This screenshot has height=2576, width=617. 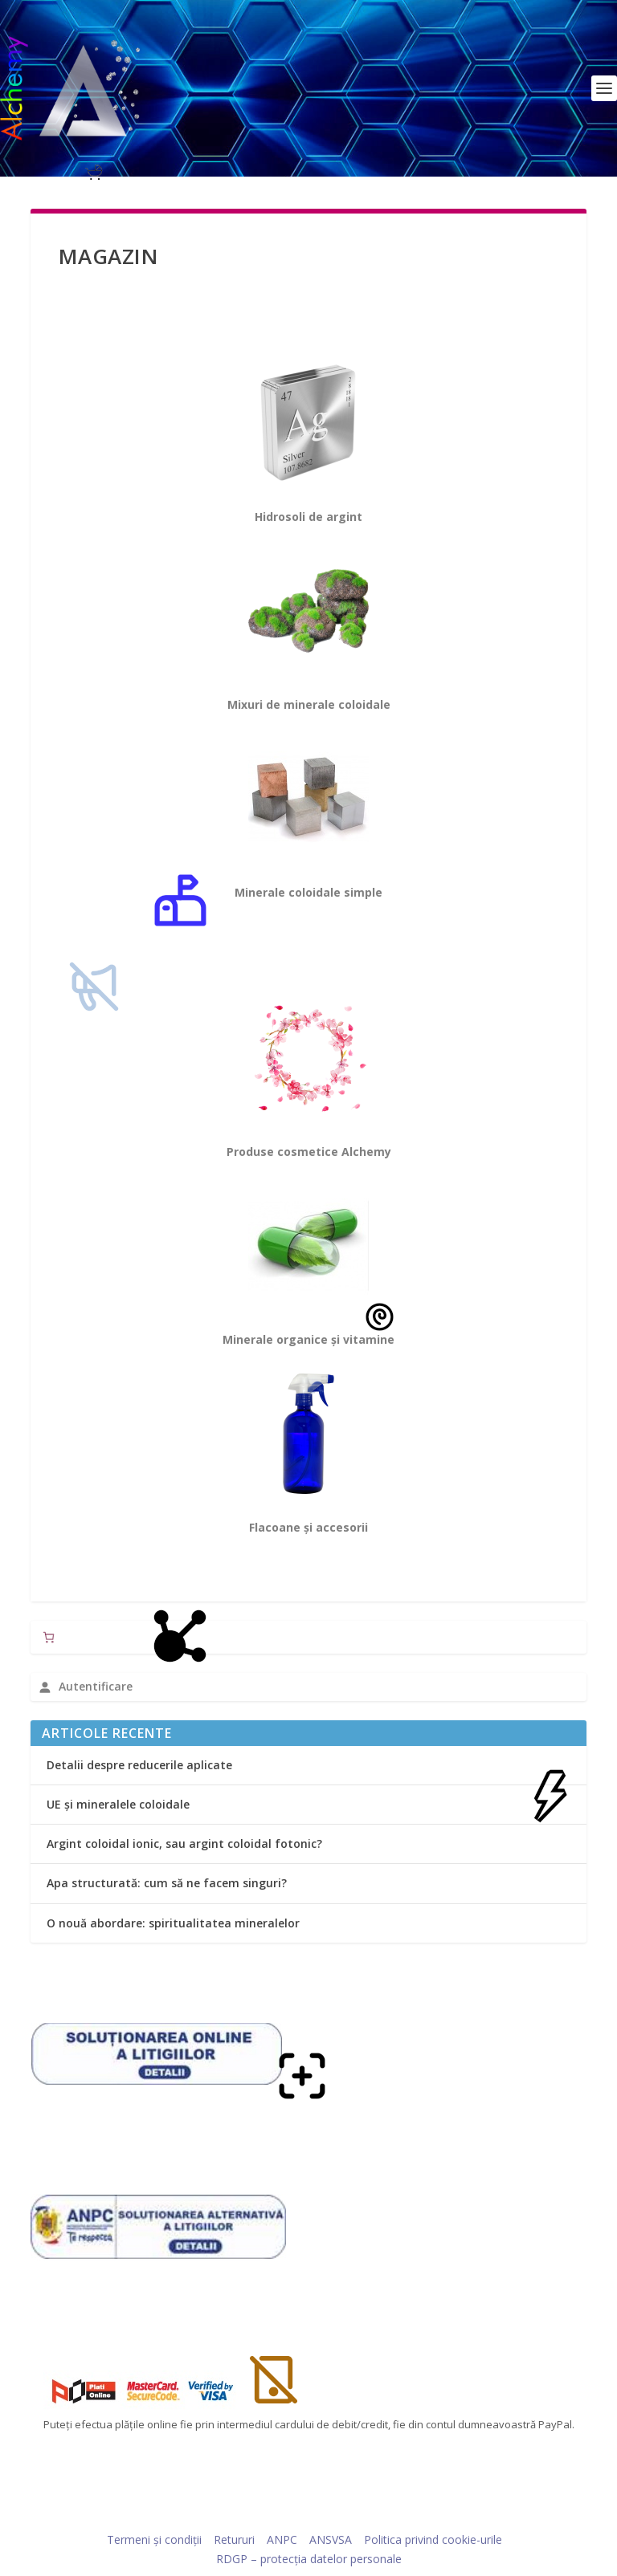 I want to click on access your mailbox or inbox, so click(x=180, y=900).